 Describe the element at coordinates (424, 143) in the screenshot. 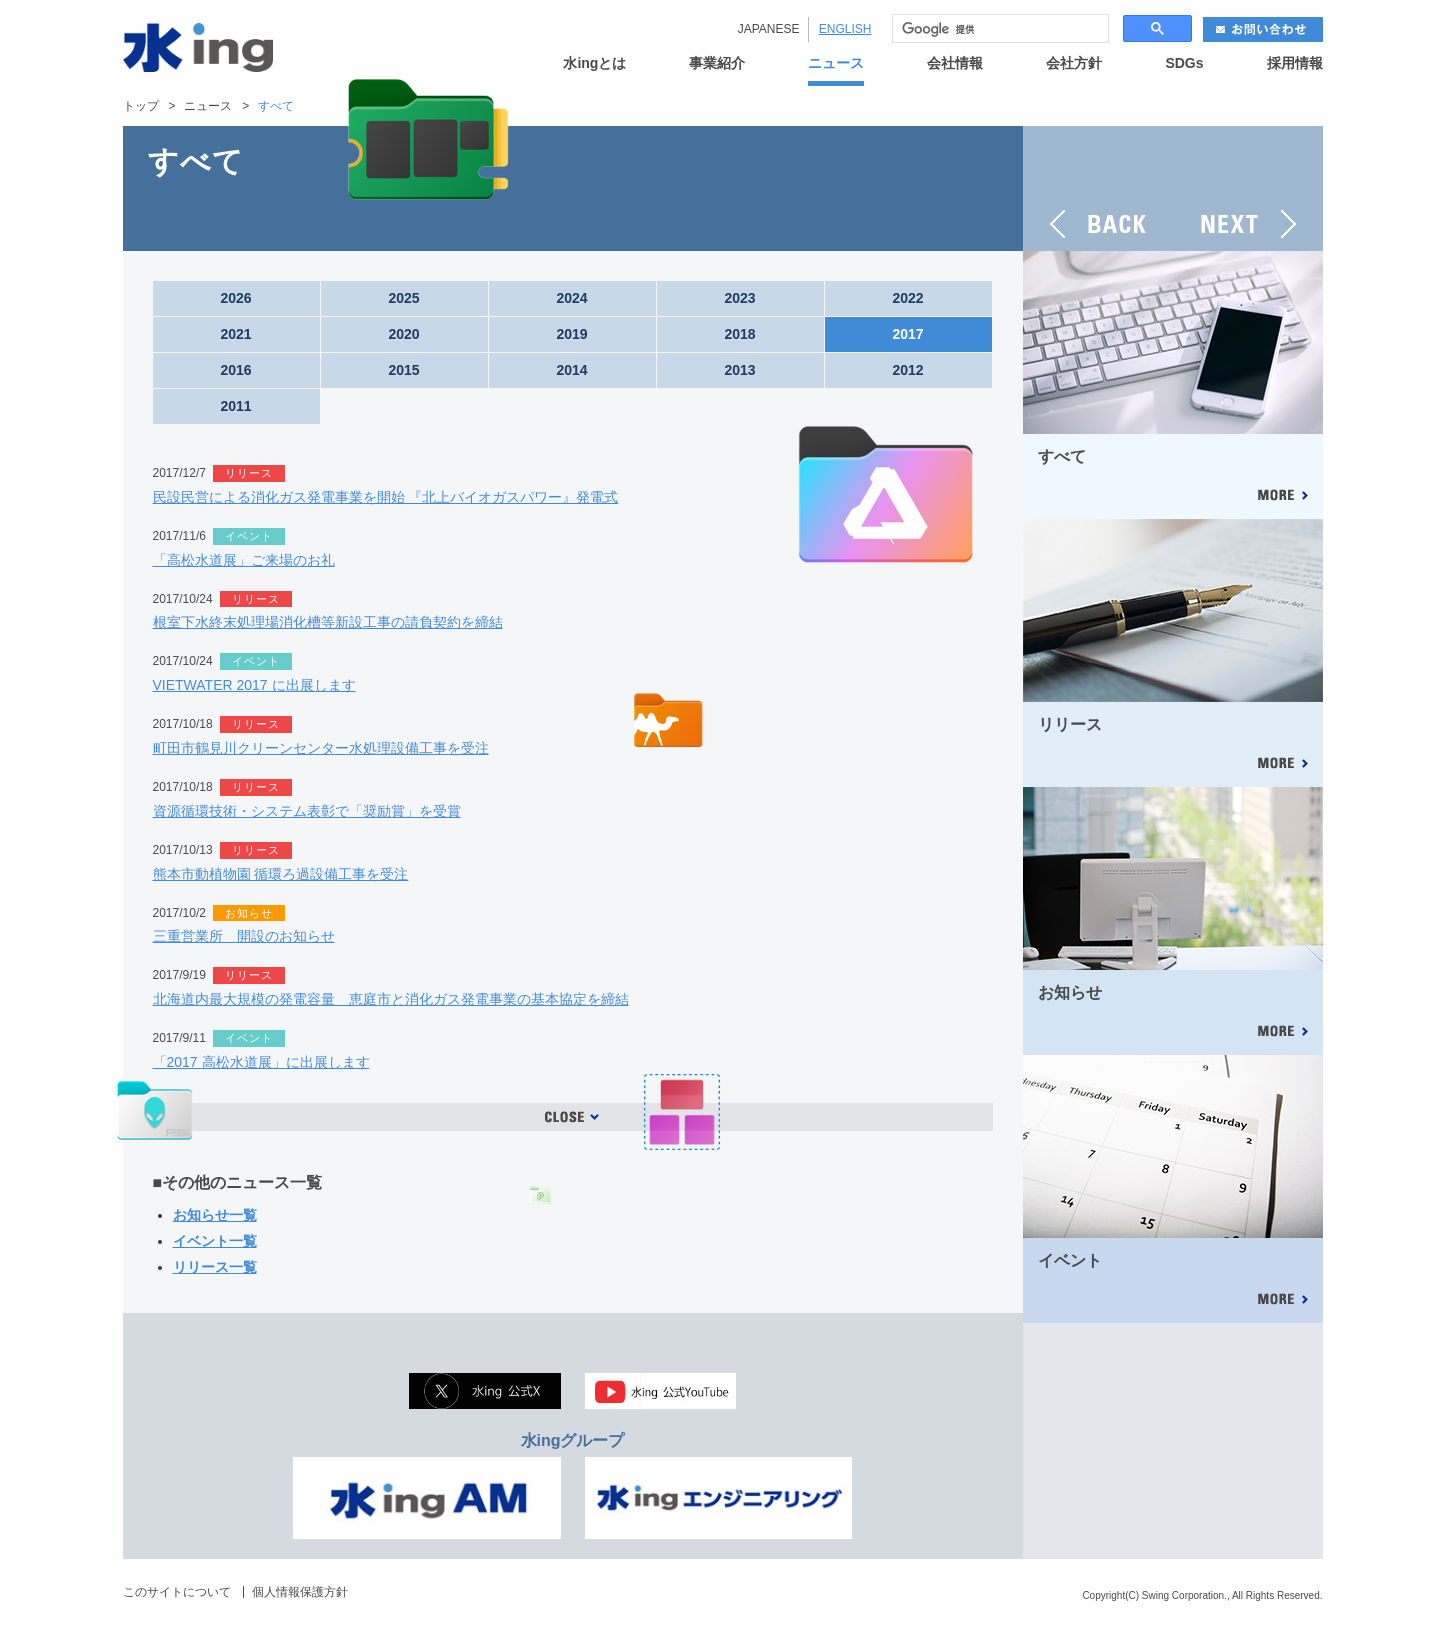

I see `folder containing NVMe SSD storage files` at that location.